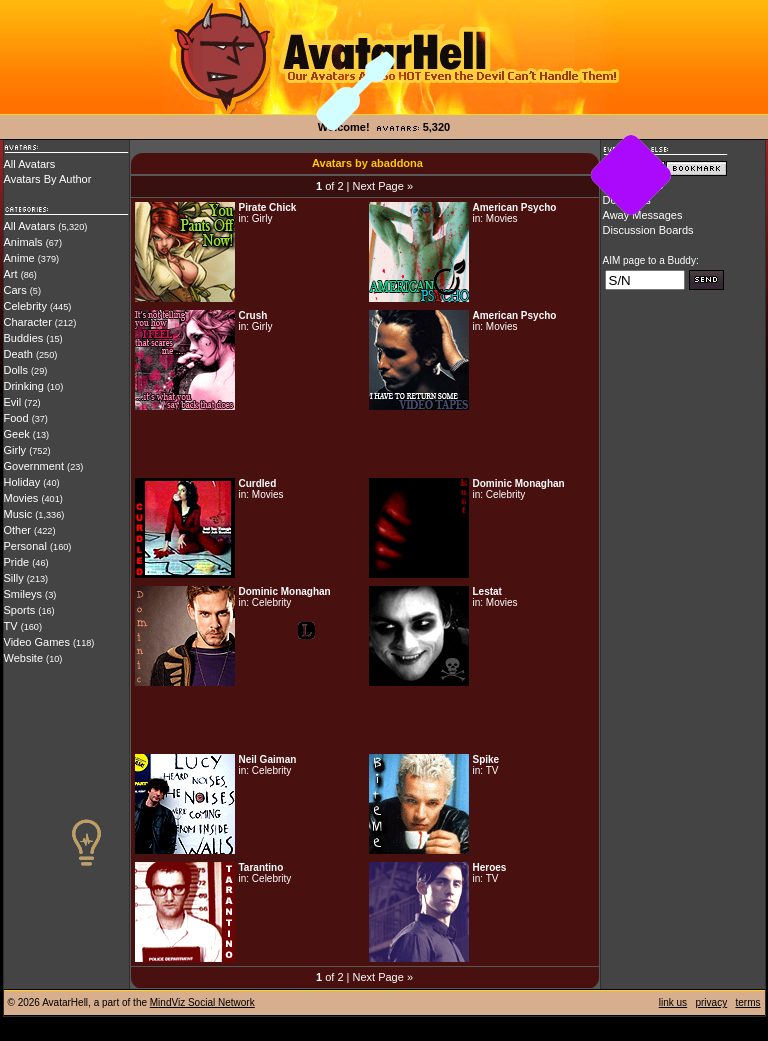 The height and width of the screenshot is (1041, 768). Describe the element at coordinates (86, 842) in the screenshot. I see `medapps healthcare technology logo` at that location.